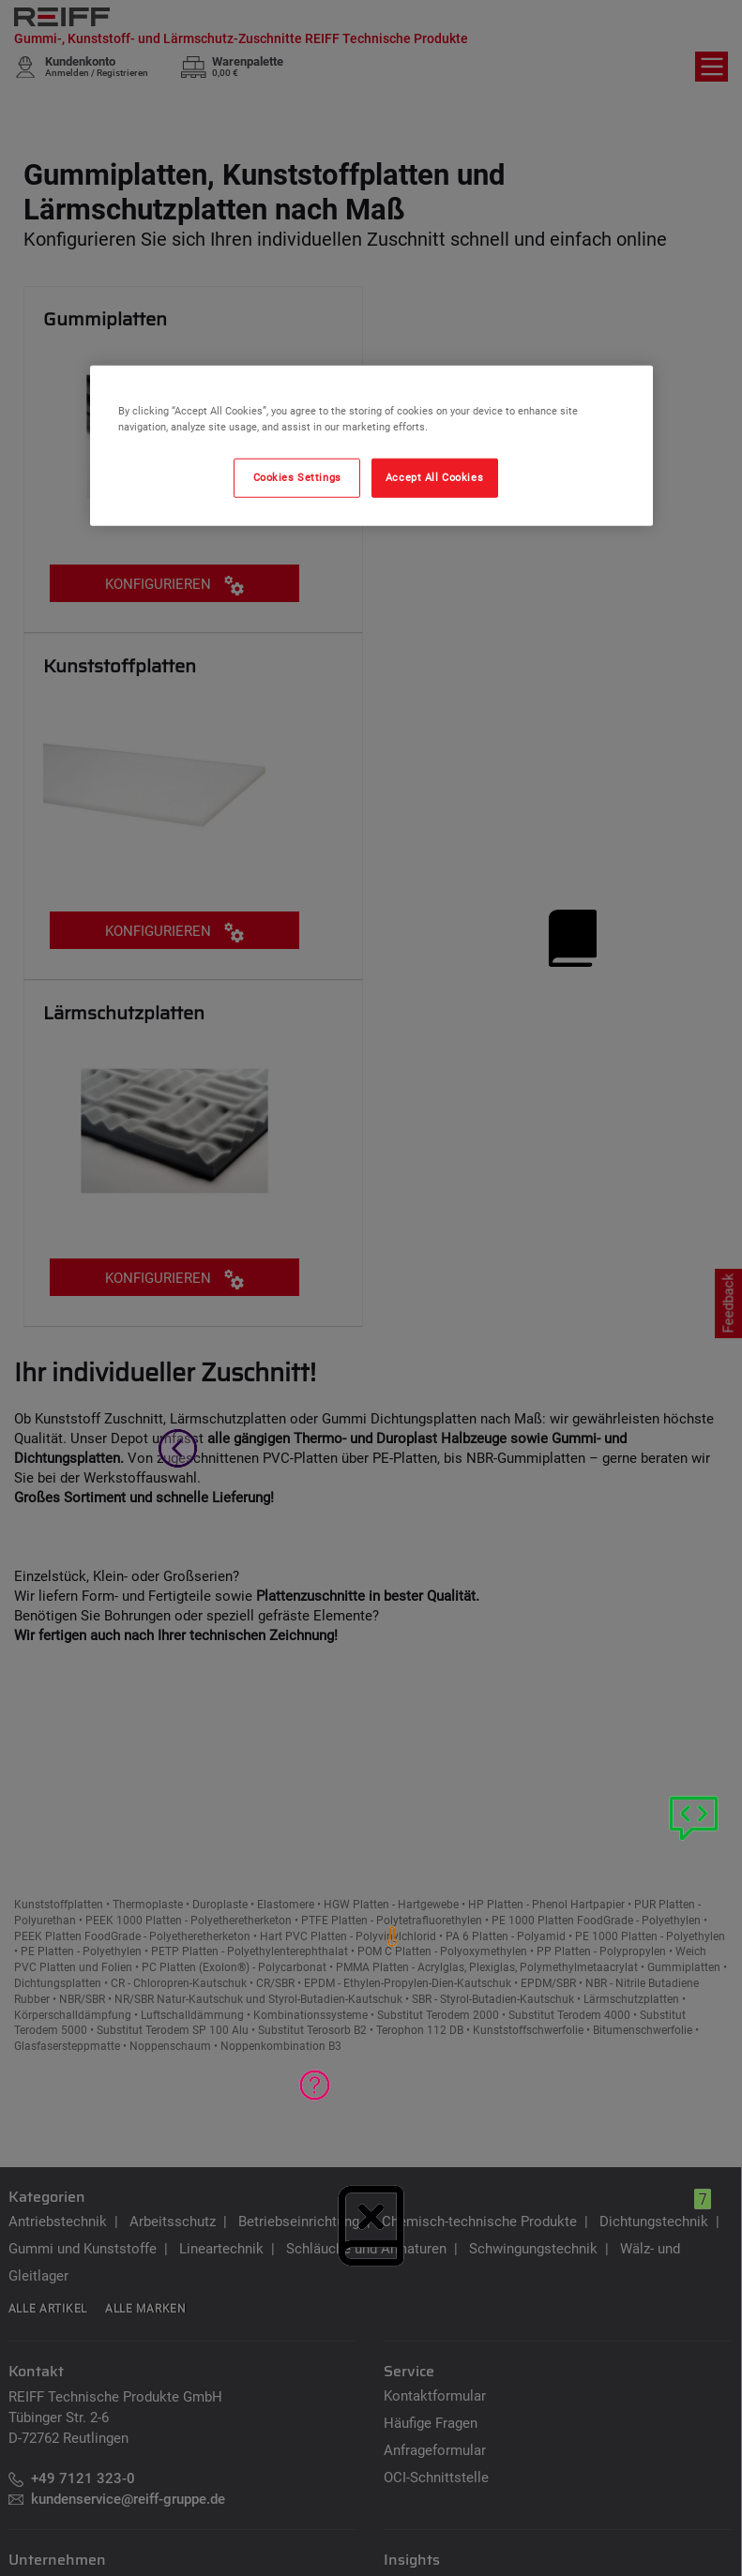  Describe the element at coordinates (392, 1936) in the screenshot. I see `view current temperature reading` at that location.